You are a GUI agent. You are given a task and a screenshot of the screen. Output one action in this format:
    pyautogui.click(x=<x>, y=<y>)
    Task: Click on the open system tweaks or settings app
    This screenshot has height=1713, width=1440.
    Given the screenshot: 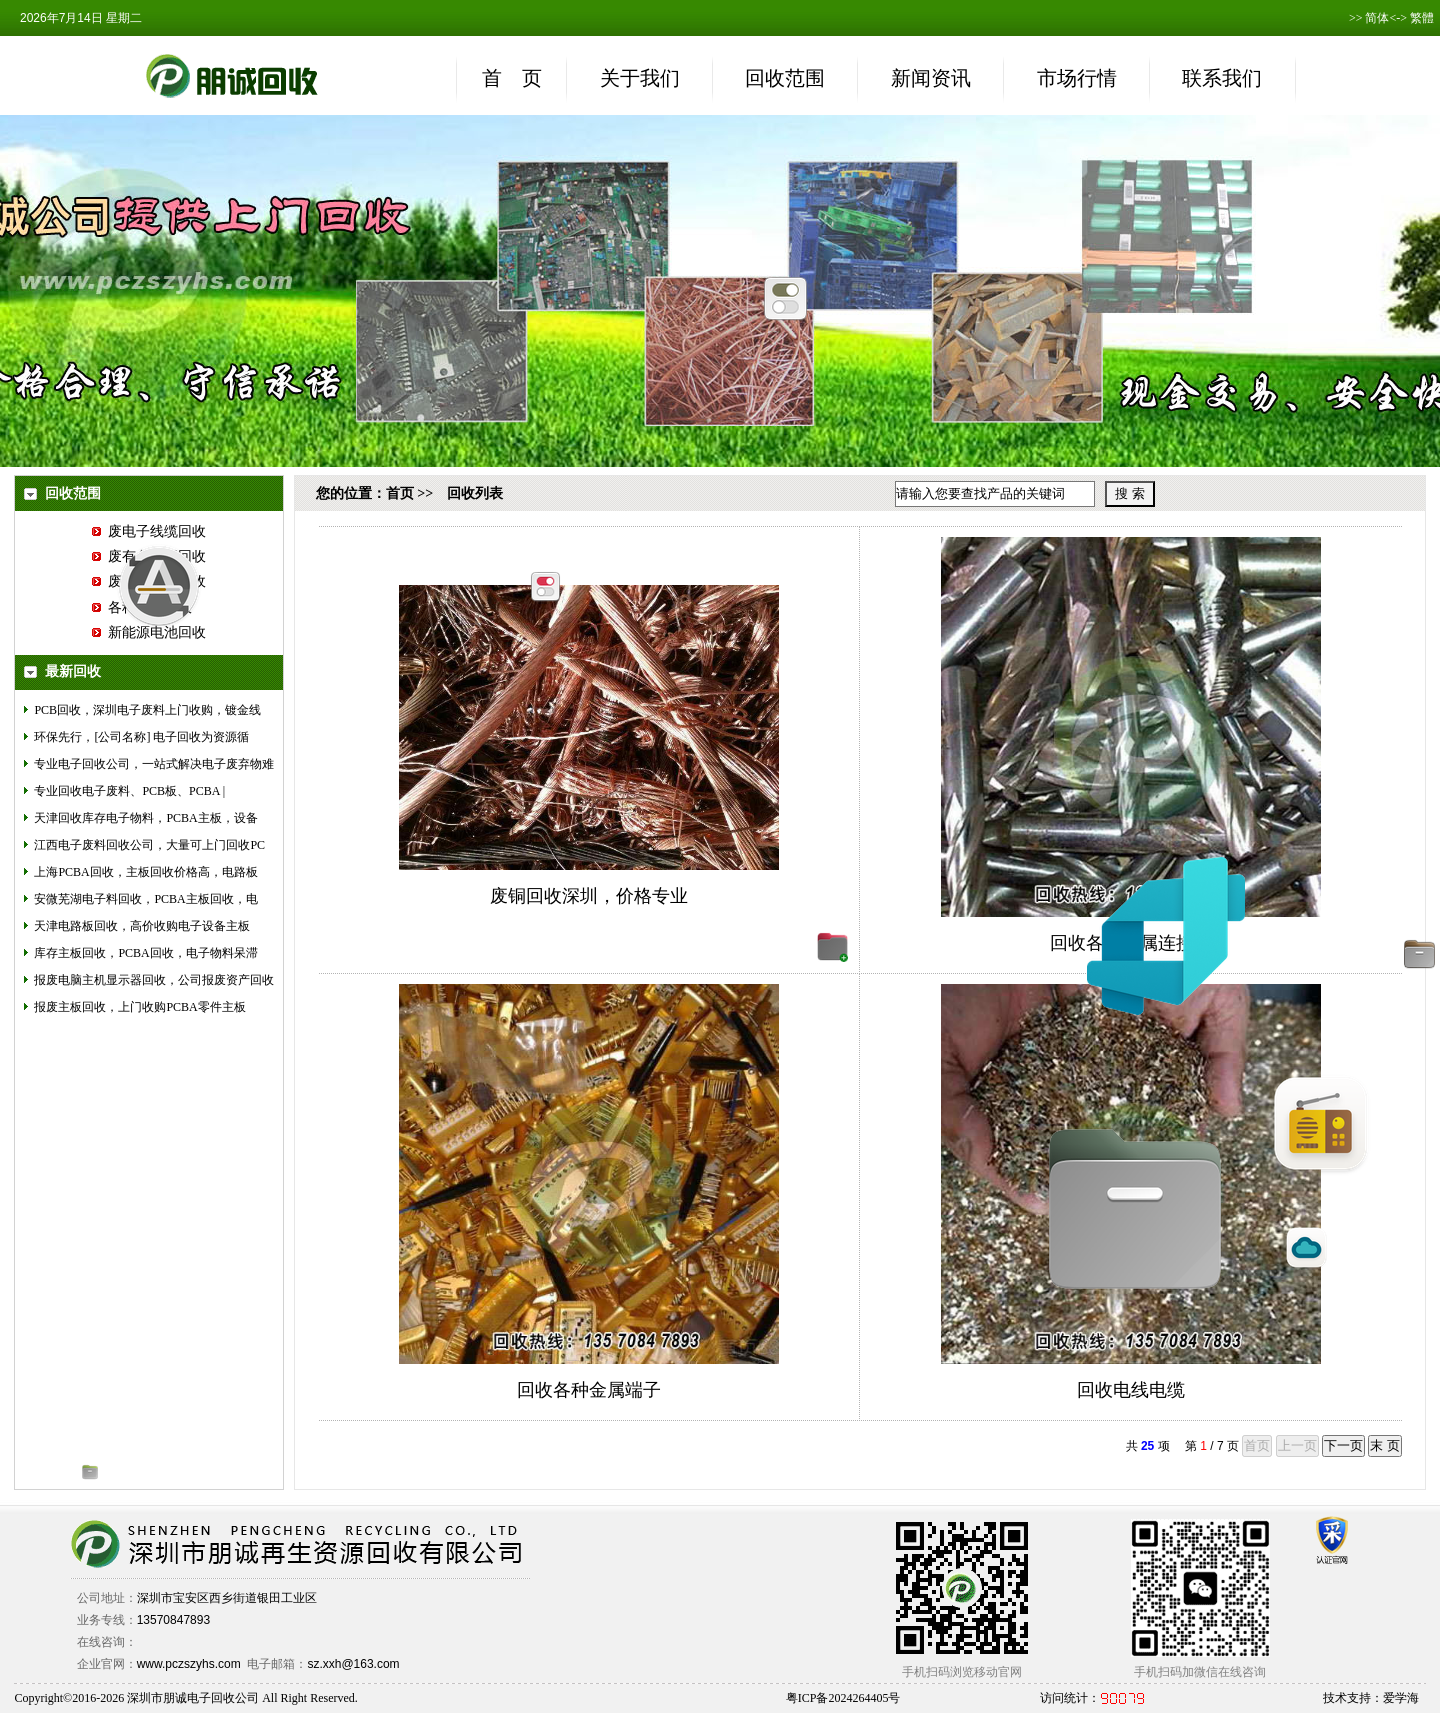 What is the action you would take?
    pyautogui.click(x=545, y=586)
    